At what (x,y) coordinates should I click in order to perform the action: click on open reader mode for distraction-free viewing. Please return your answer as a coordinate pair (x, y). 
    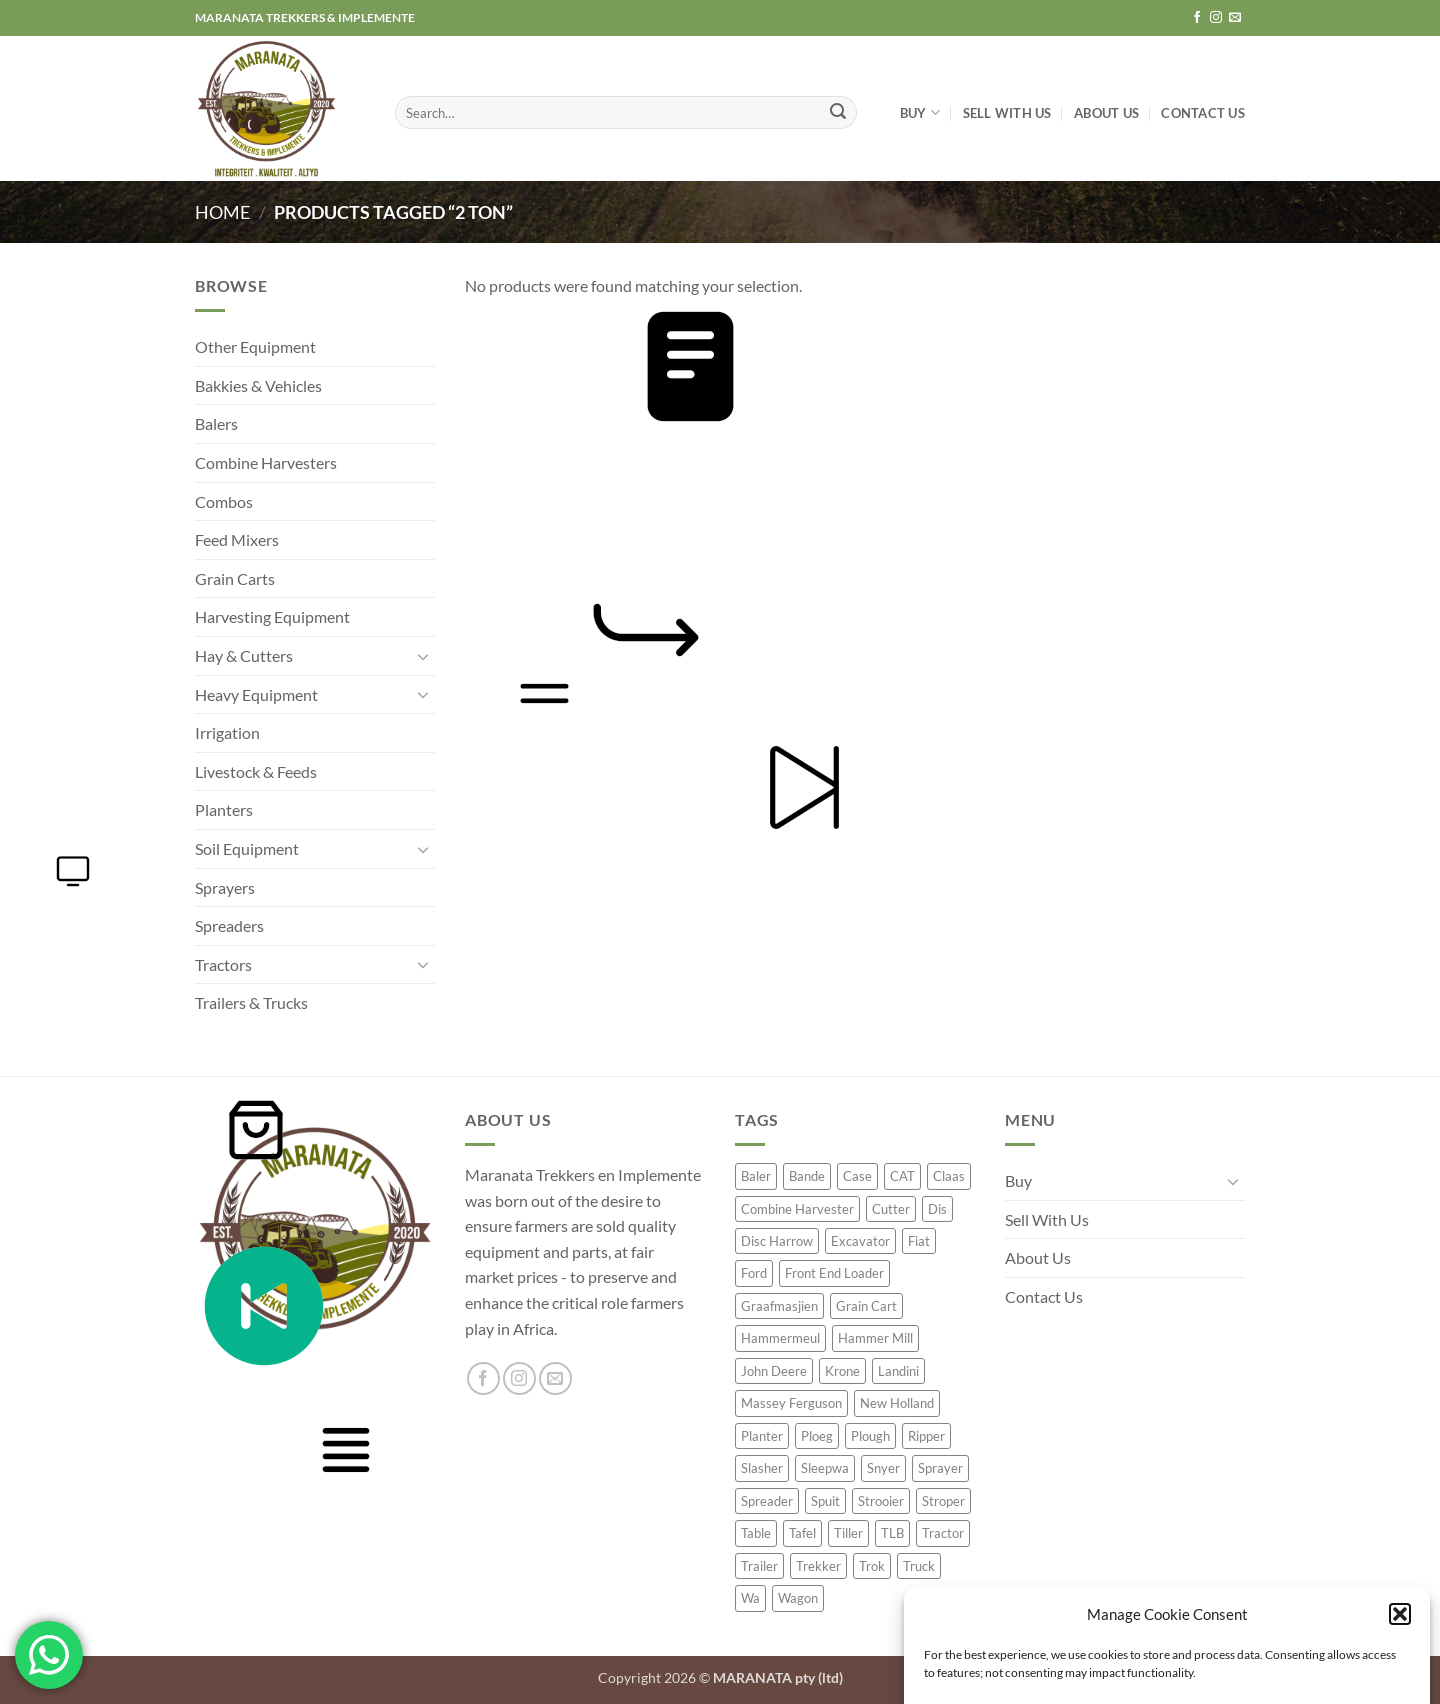
    Looking at the image, I should click on (690, 366).